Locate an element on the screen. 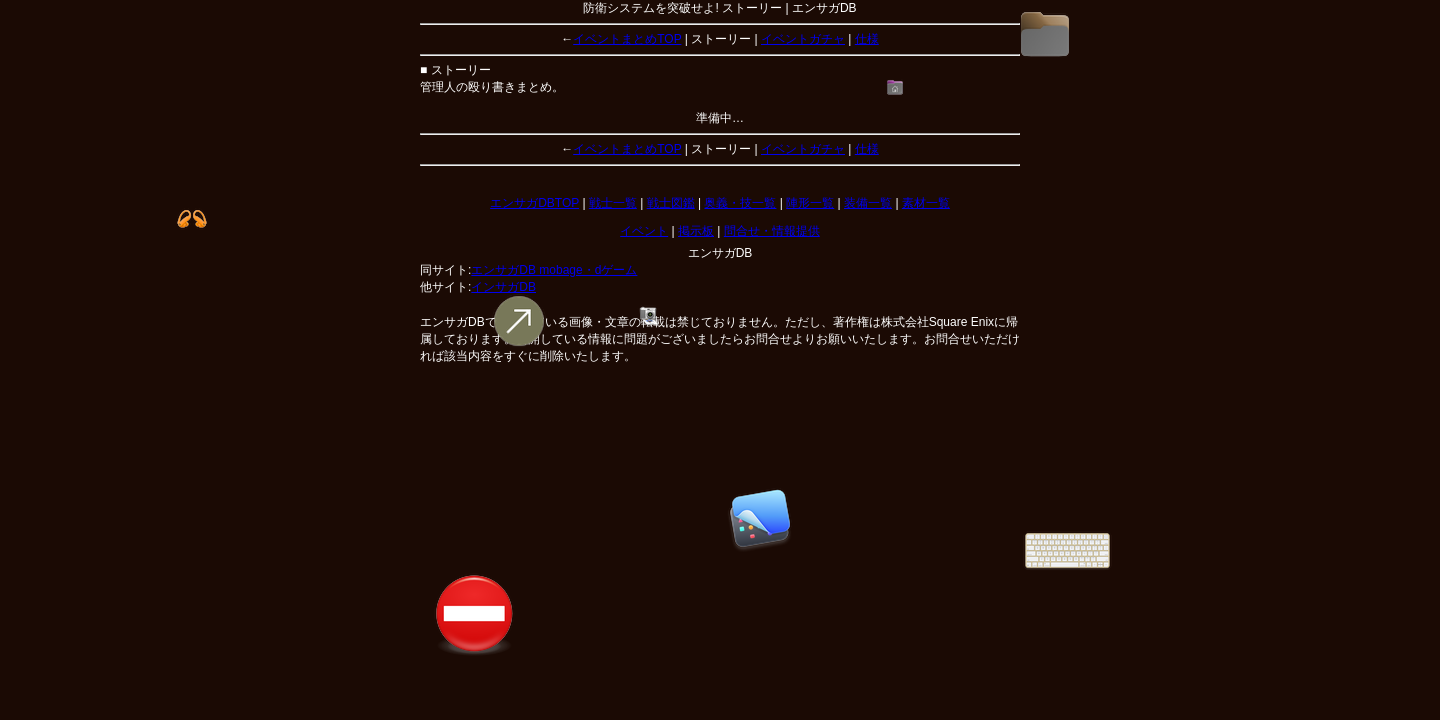 This screenshot has height=720, width=1440. connect a bluetooth keyboard is located at coordinates (1067, 550).